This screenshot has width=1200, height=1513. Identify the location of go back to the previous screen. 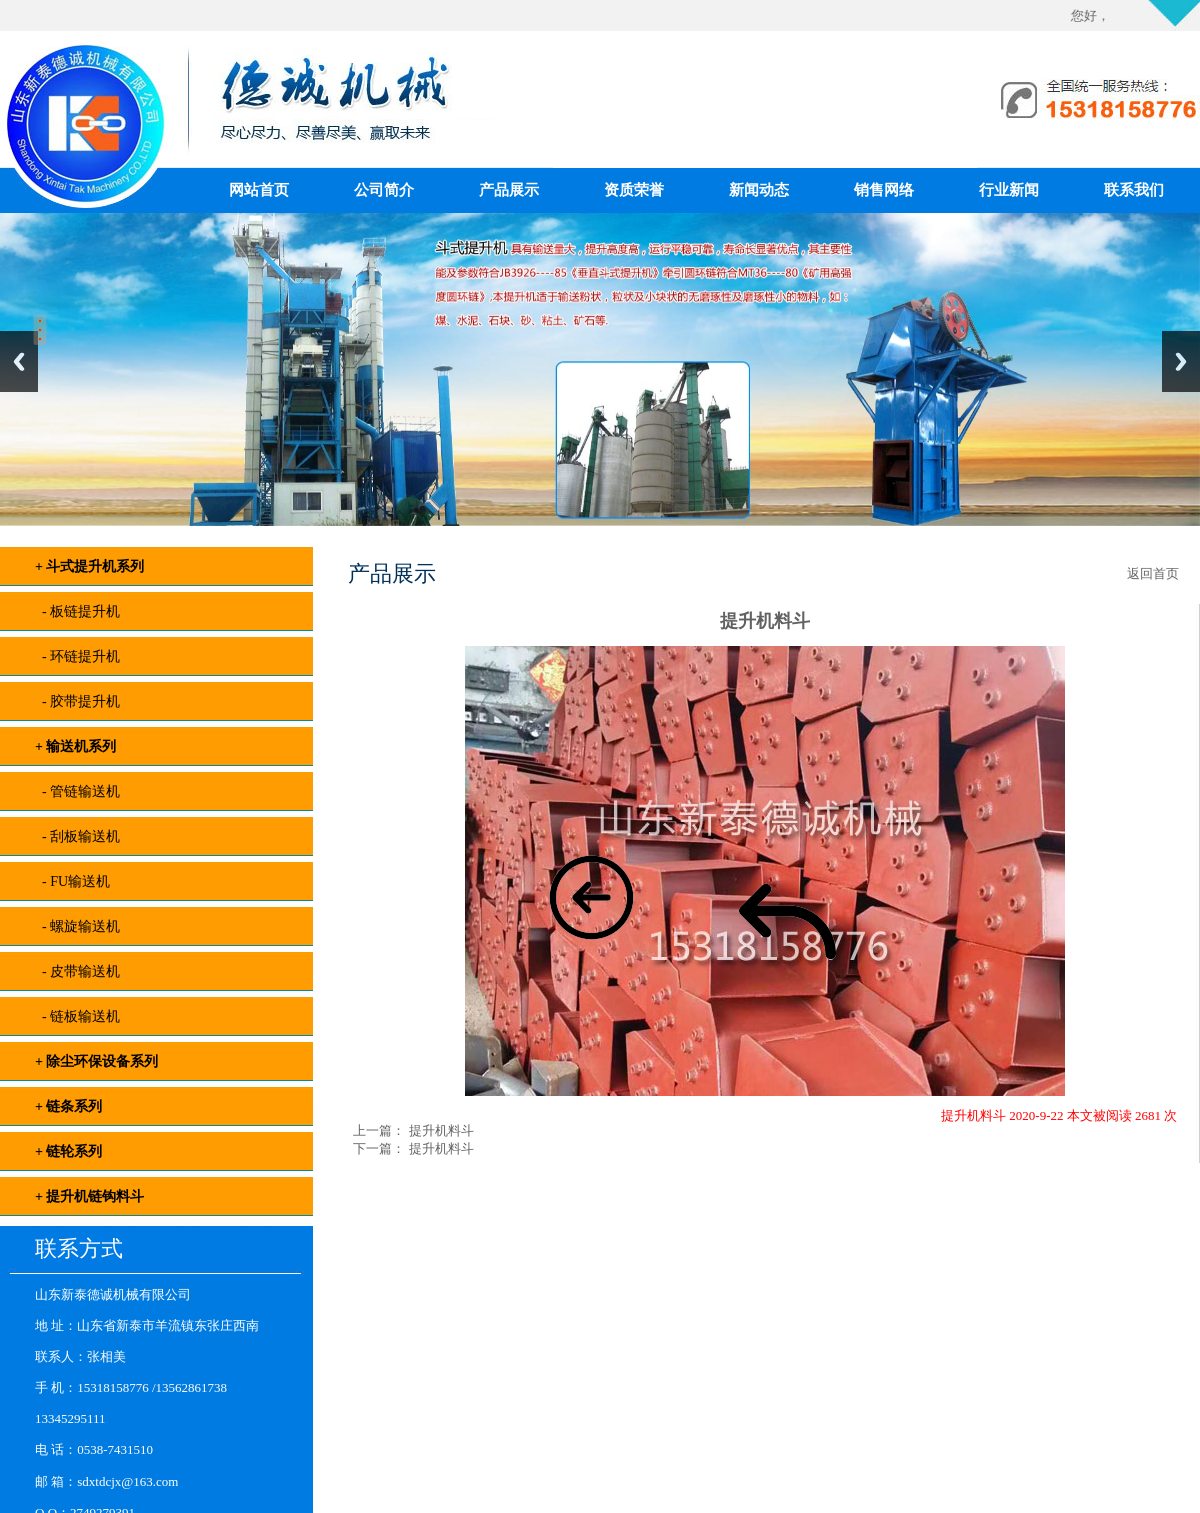
(591, 897).